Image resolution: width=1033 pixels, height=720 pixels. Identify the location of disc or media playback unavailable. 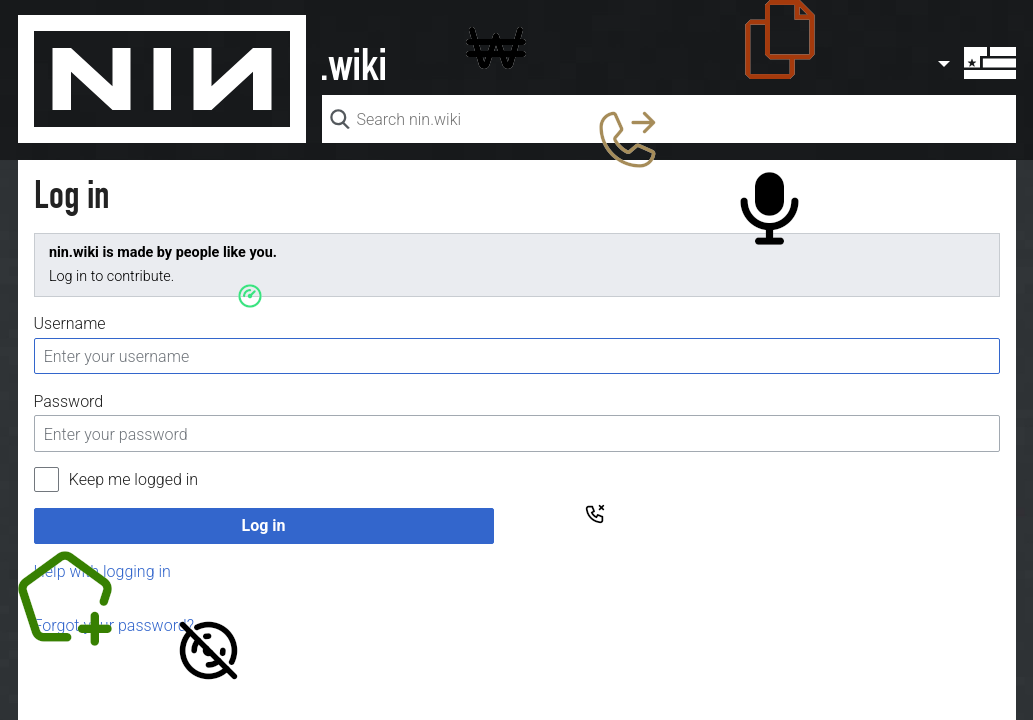
(208, 650).